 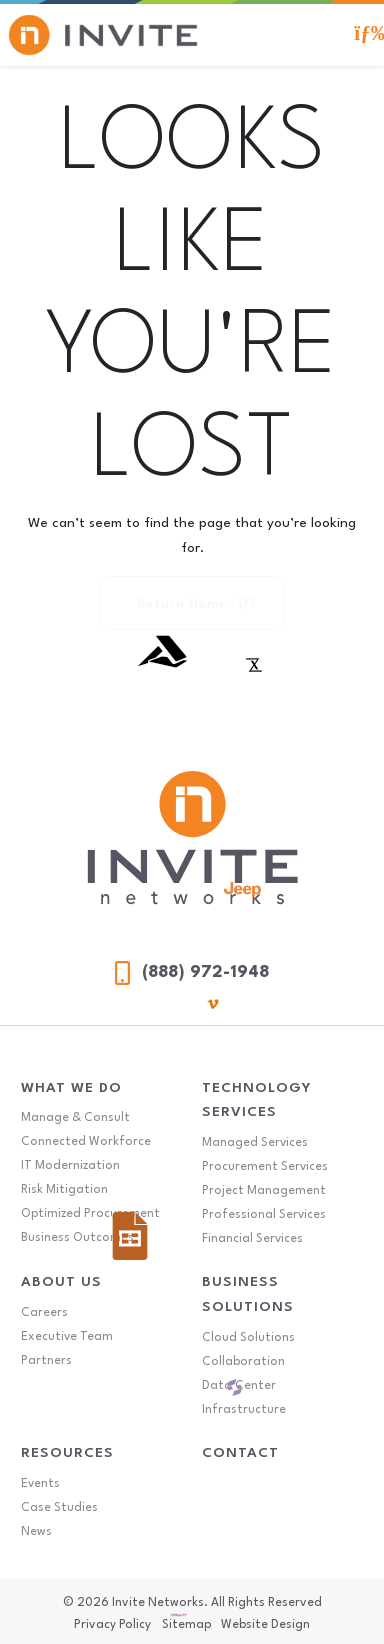 What do you see at coordinates (130, 1236) in the screenshot?
I see `open Google Sheets` at bounding box center [130, 1236].